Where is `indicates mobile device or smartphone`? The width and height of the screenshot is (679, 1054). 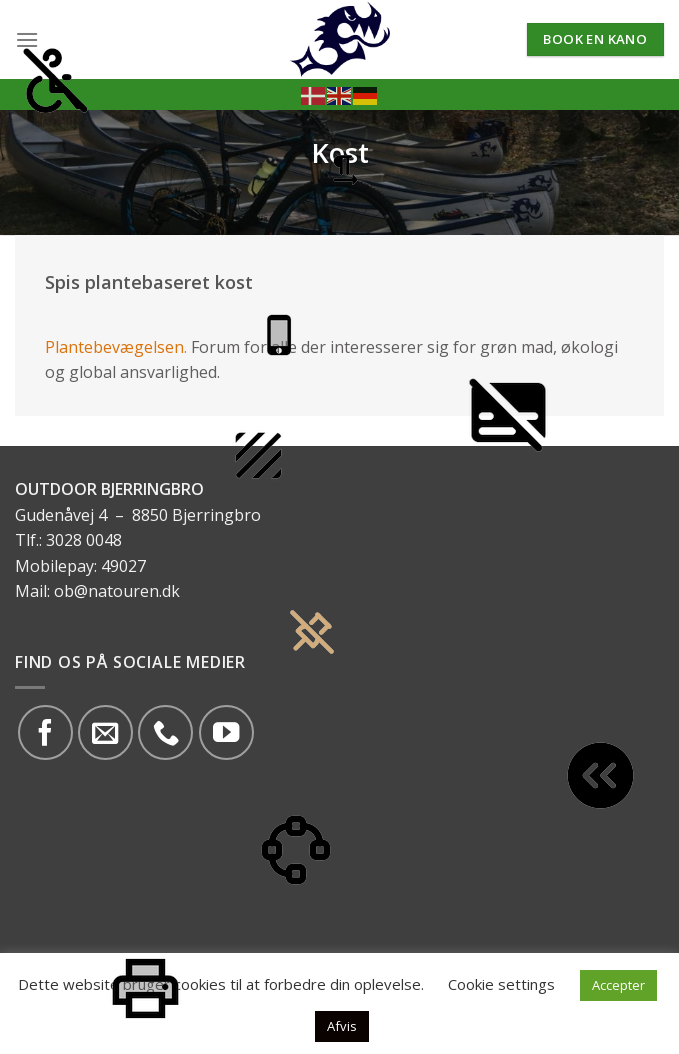
indicates mobile device or smartphone is located at coordinates (280, 335).